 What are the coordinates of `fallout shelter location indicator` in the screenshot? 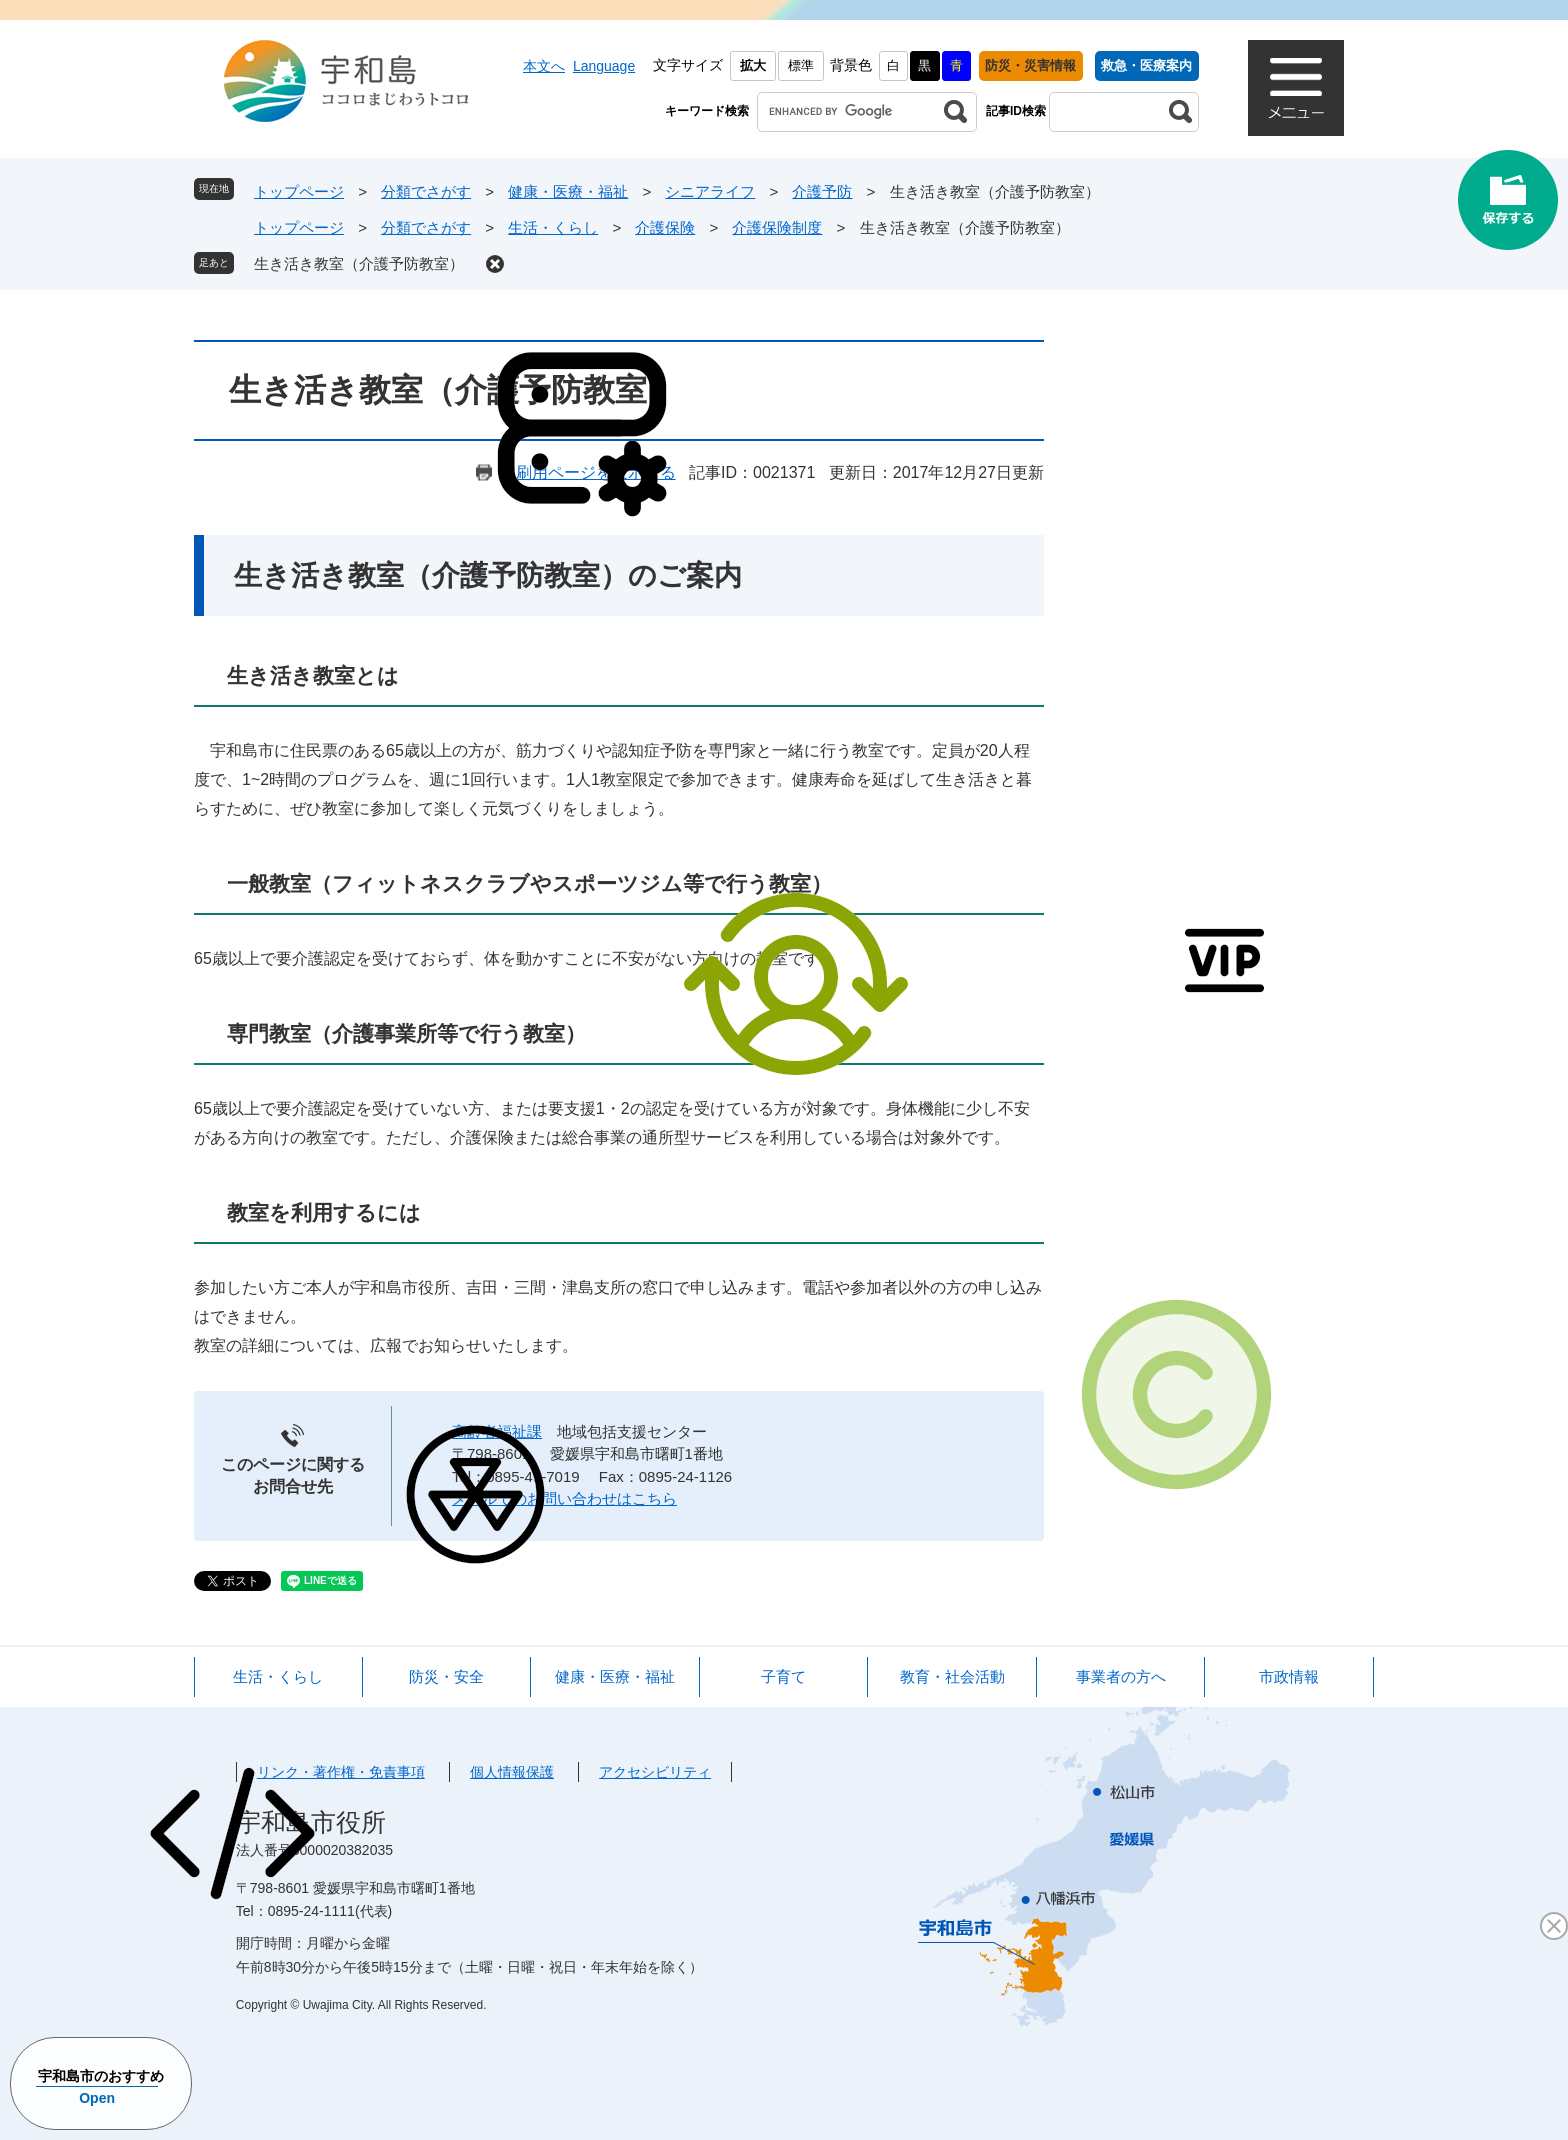 It's located at (475, 1494).